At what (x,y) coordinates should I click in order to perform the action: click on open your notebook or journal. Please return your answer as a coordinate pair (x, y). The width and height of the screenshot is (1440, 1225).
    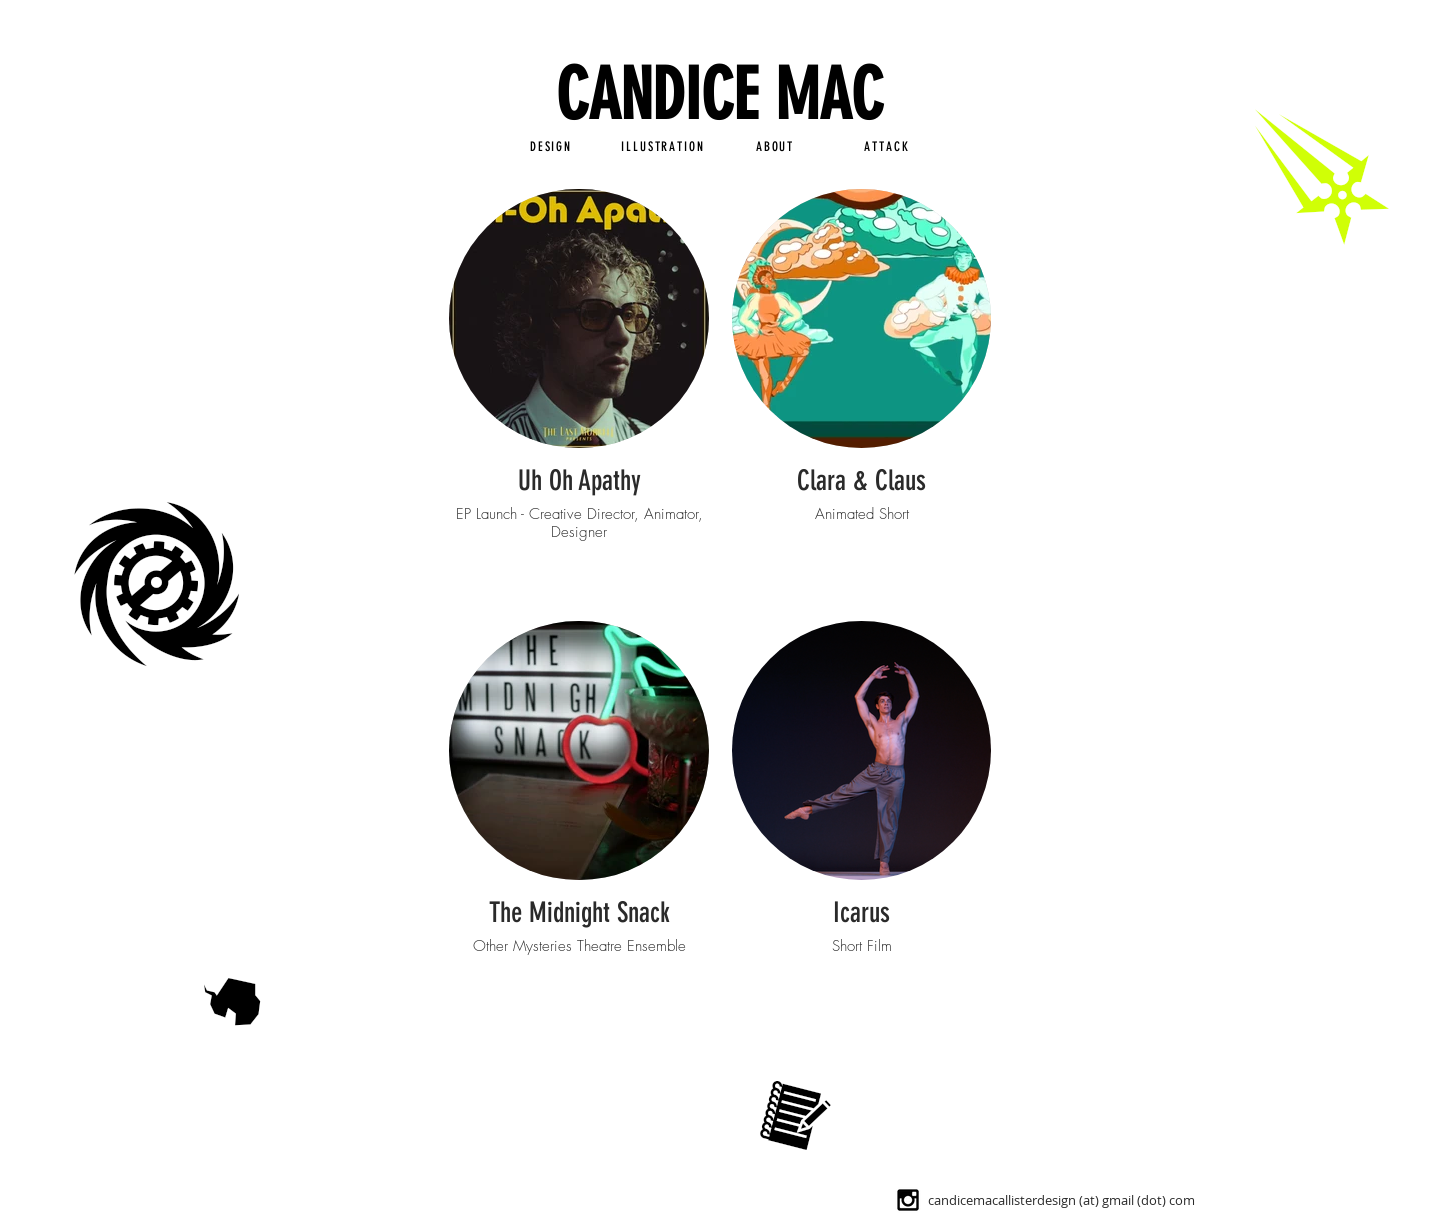
    Looking at the image, I should click on (795, 1115).